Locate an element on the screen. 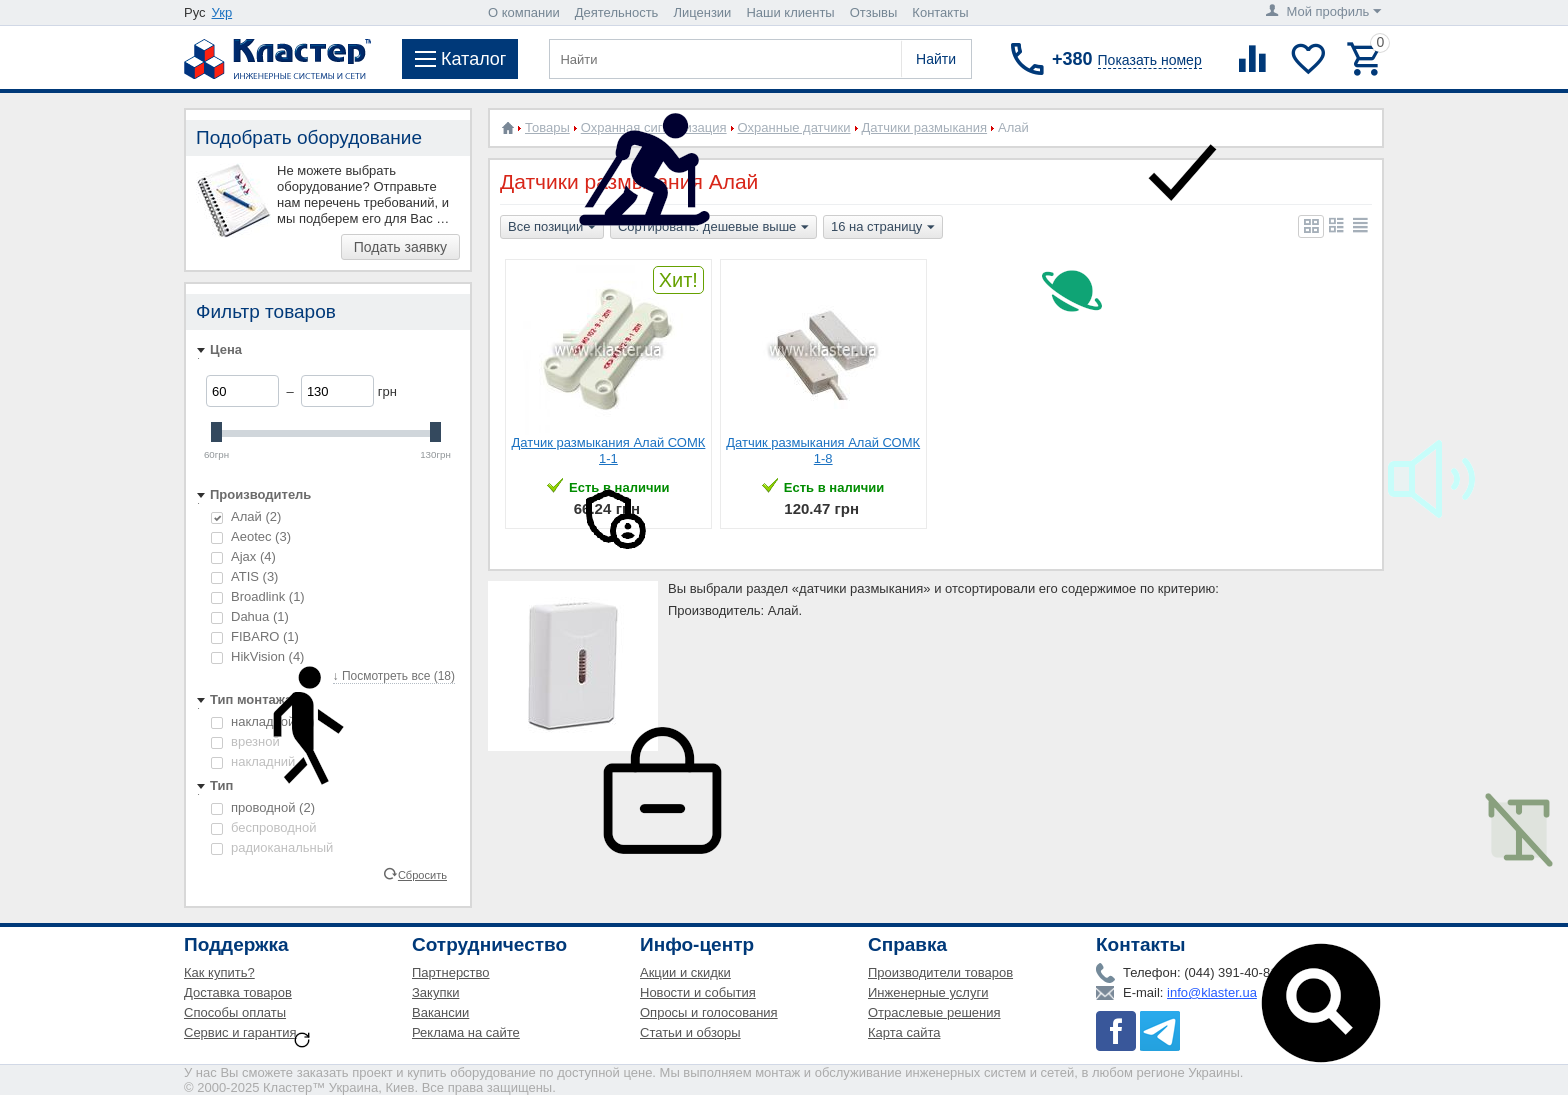  confirm or submit an action is located at coordinates (1182, 172).